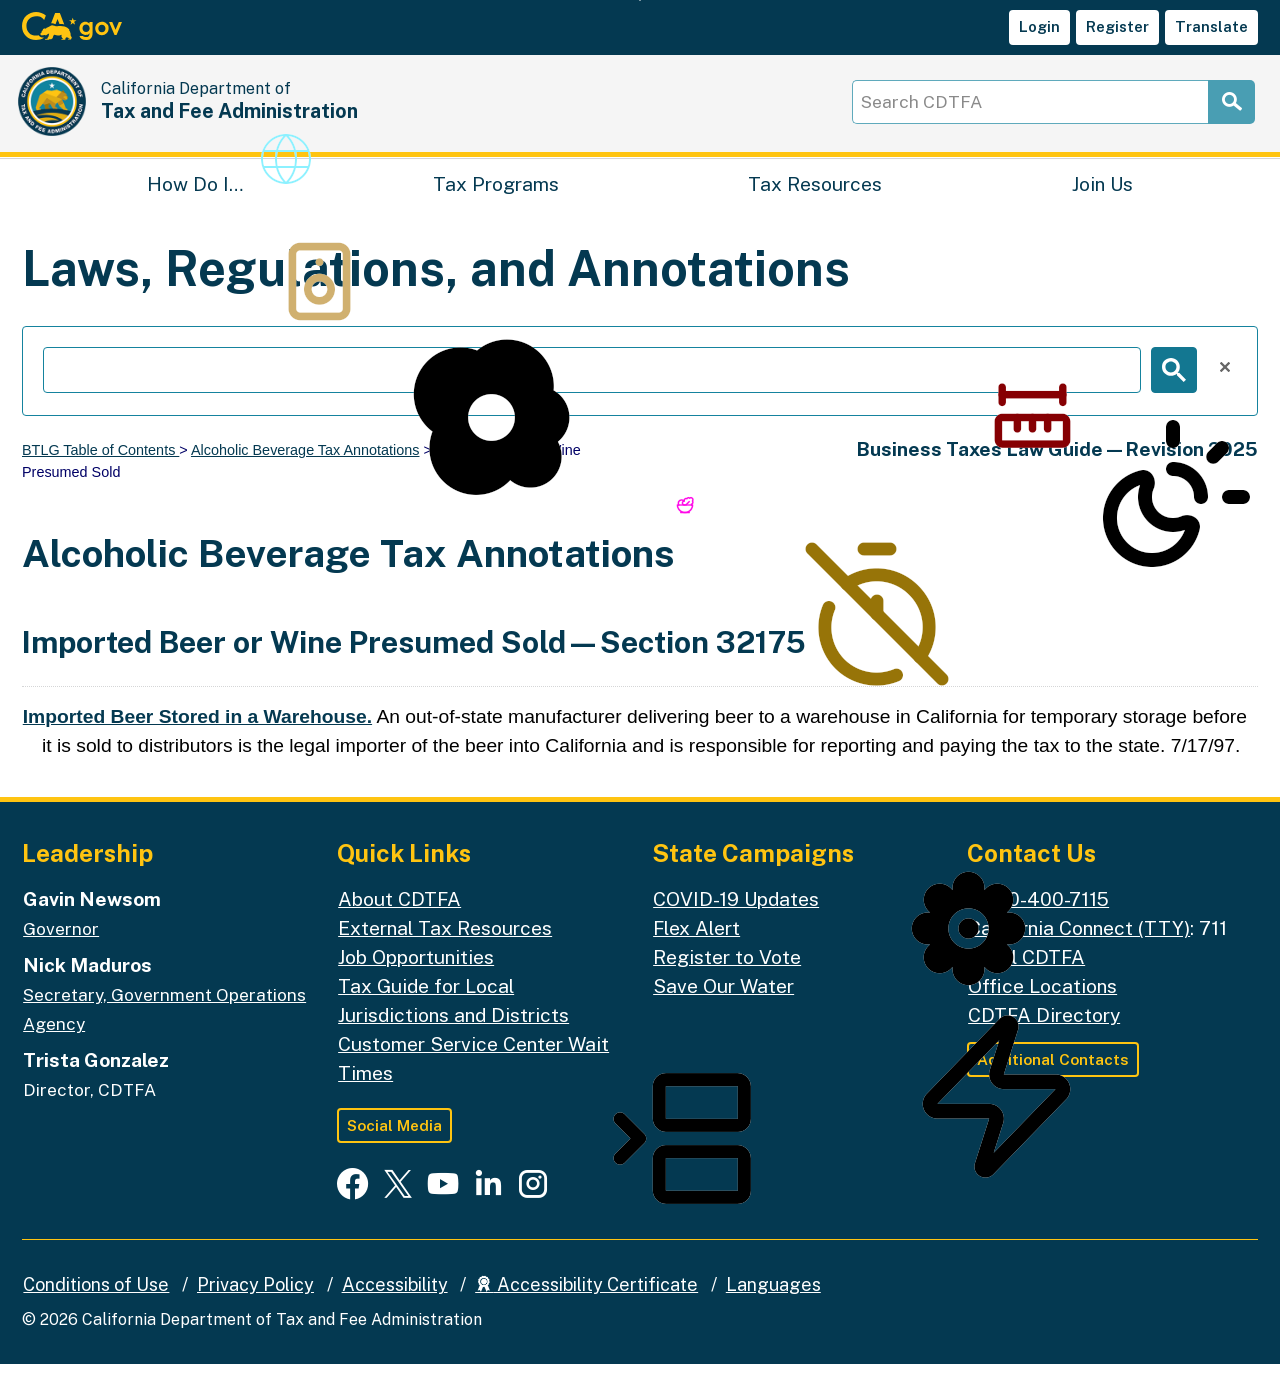 The height and width of the screenshot is (1384, 1280). I want to click on switch to global or worldwide view, so click(286, 159).